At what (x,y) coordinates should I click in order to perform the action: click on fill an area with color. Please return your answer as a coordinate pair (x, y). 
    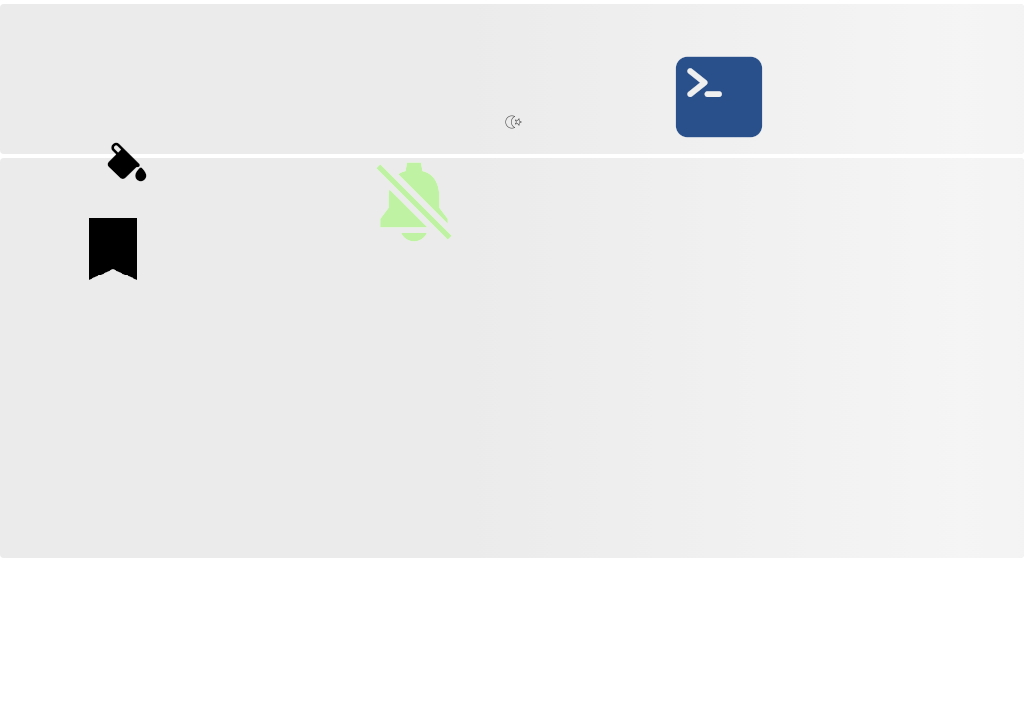
    Looking at the image, I should click on (127, 162).